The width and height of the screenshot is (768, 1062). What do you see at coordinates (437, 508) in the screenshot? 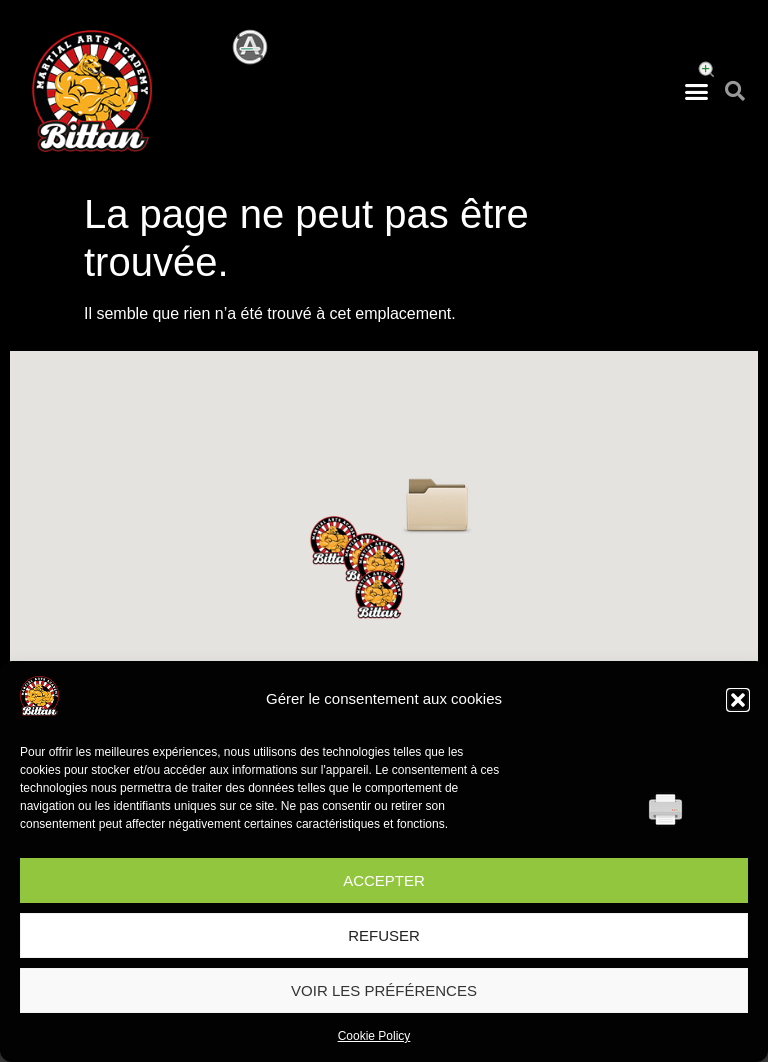
I see `open folder to view files` at bounding box center [437, 508].